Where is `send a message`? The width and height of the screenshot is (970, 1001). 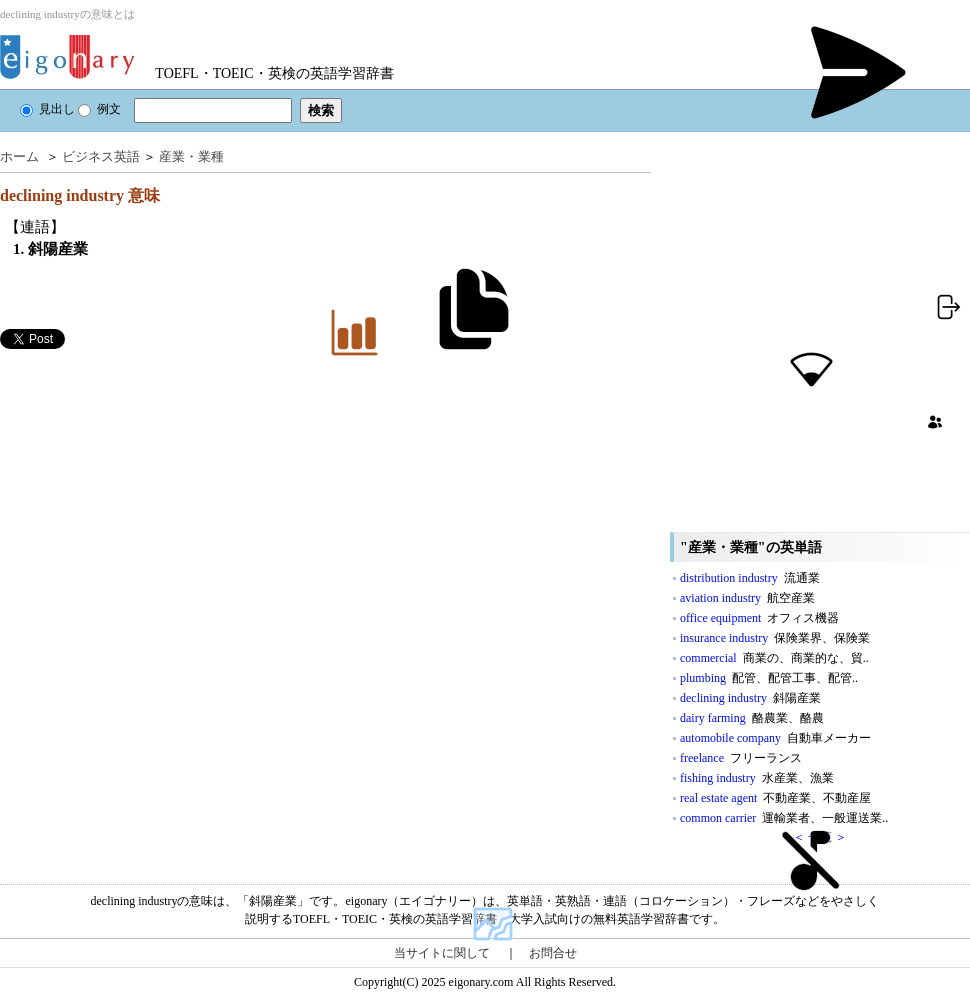 send a message is located at coordinates (856, 72).